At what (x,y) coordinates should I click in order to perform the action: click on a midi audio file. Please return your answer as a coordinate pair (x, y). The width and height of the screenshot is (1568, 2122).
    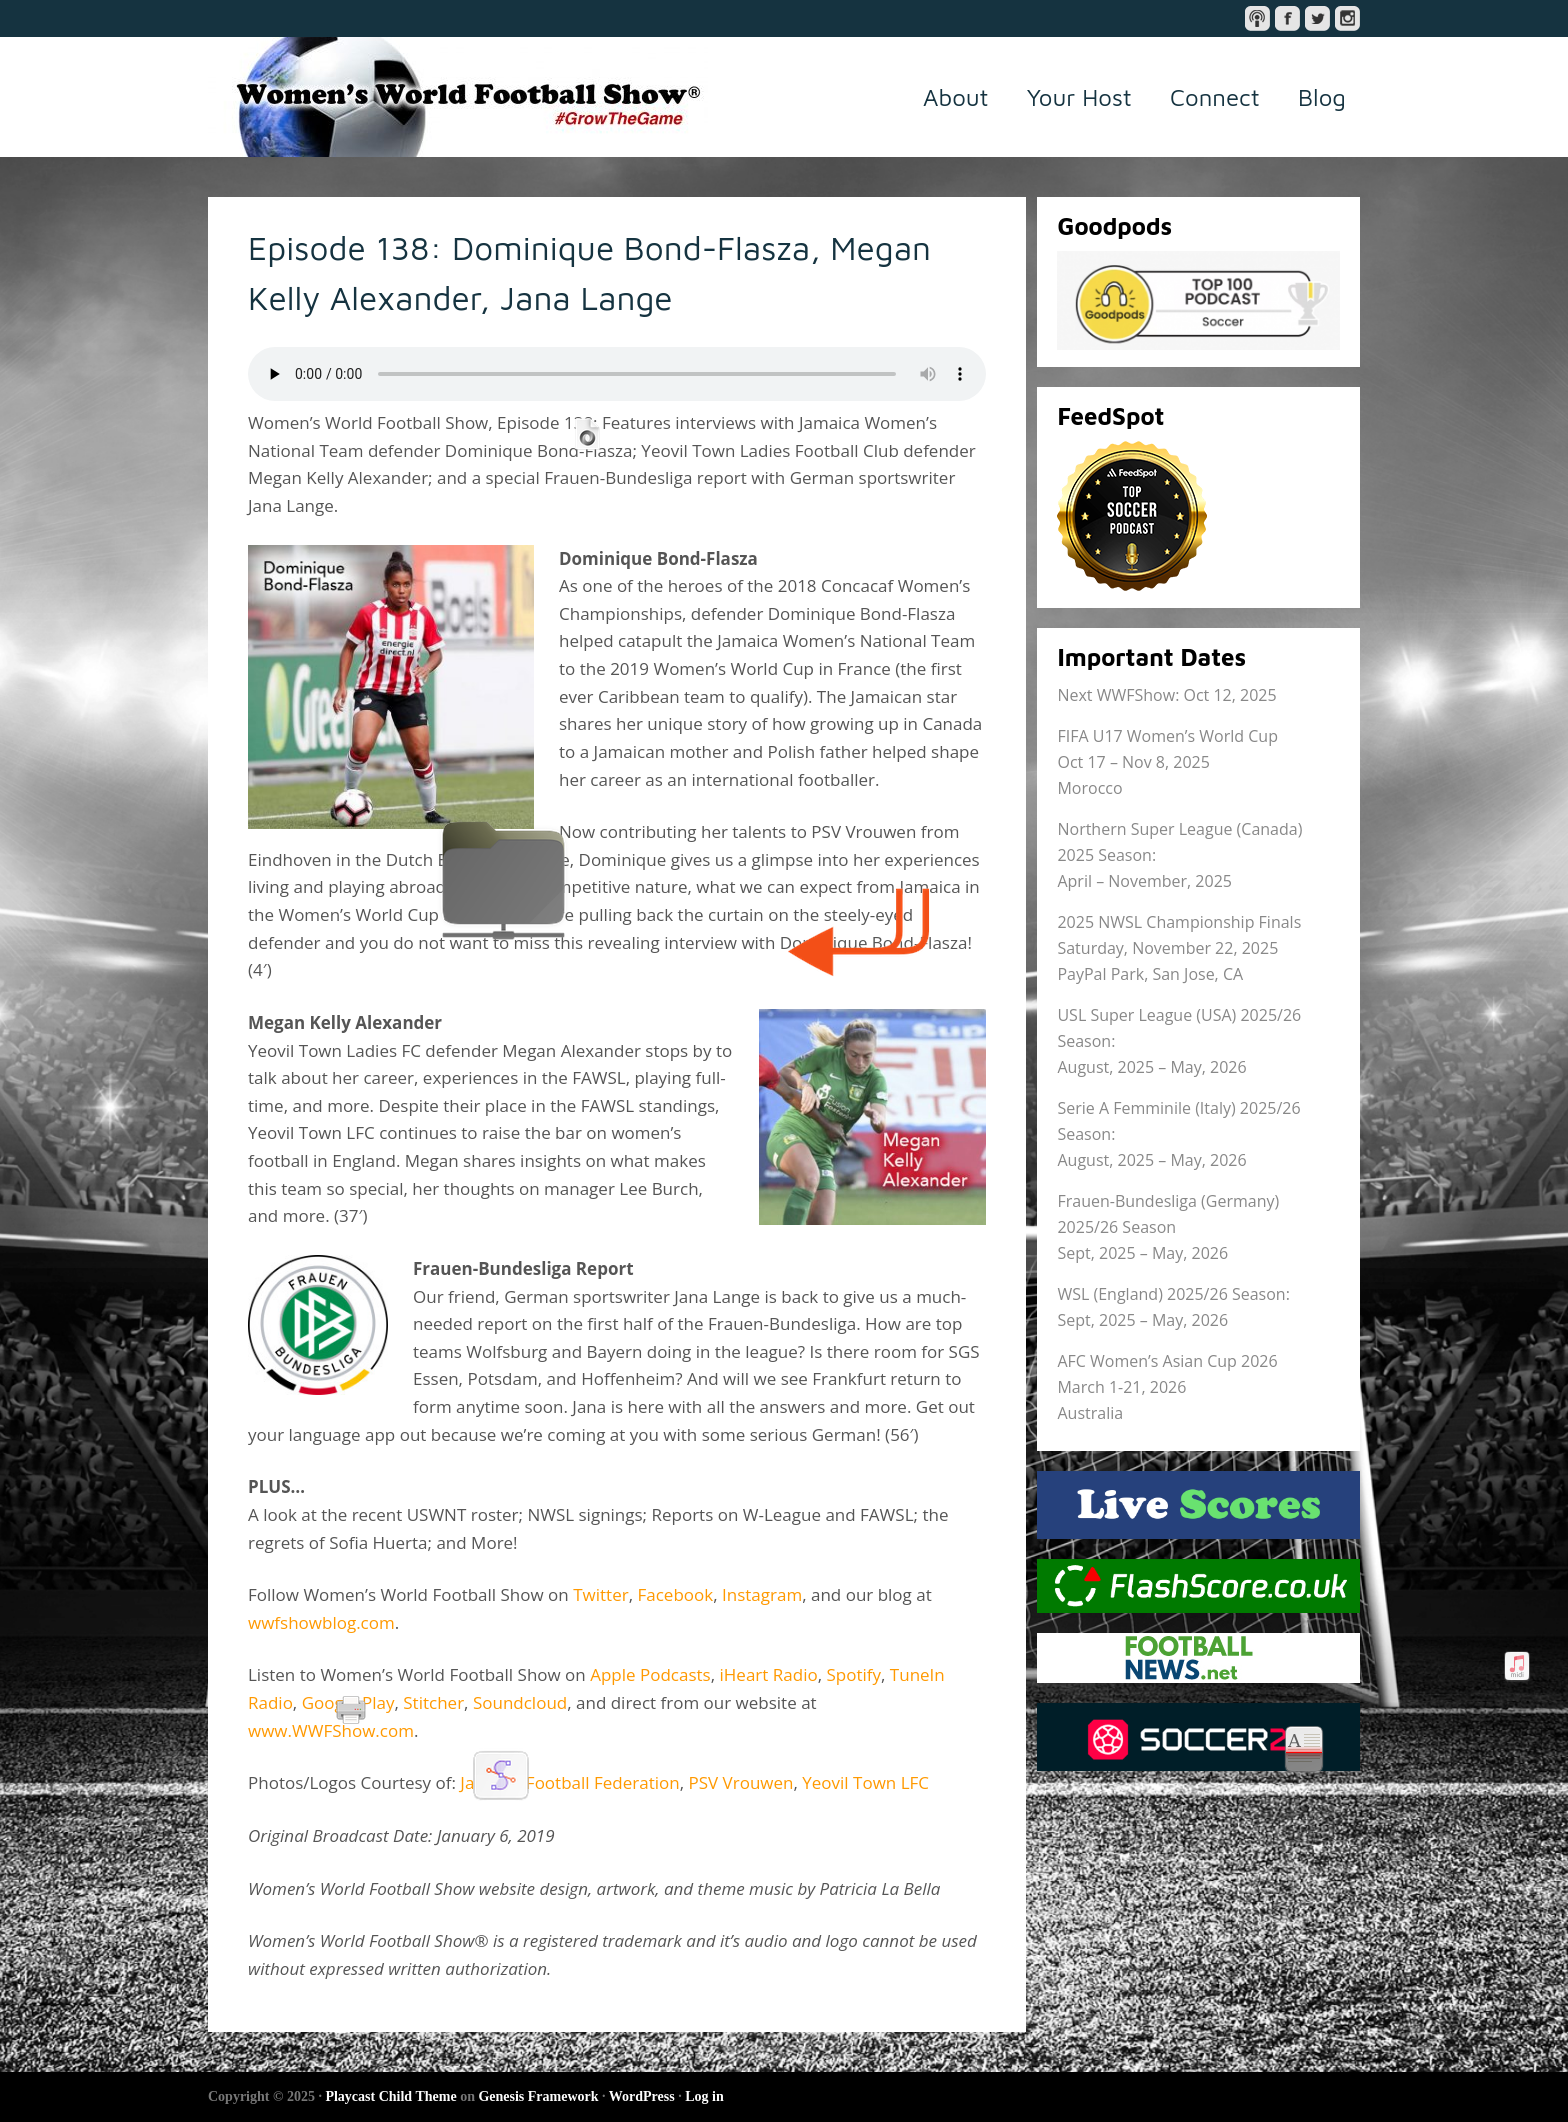
    Looking at the image, I should click on (1517, 1666).